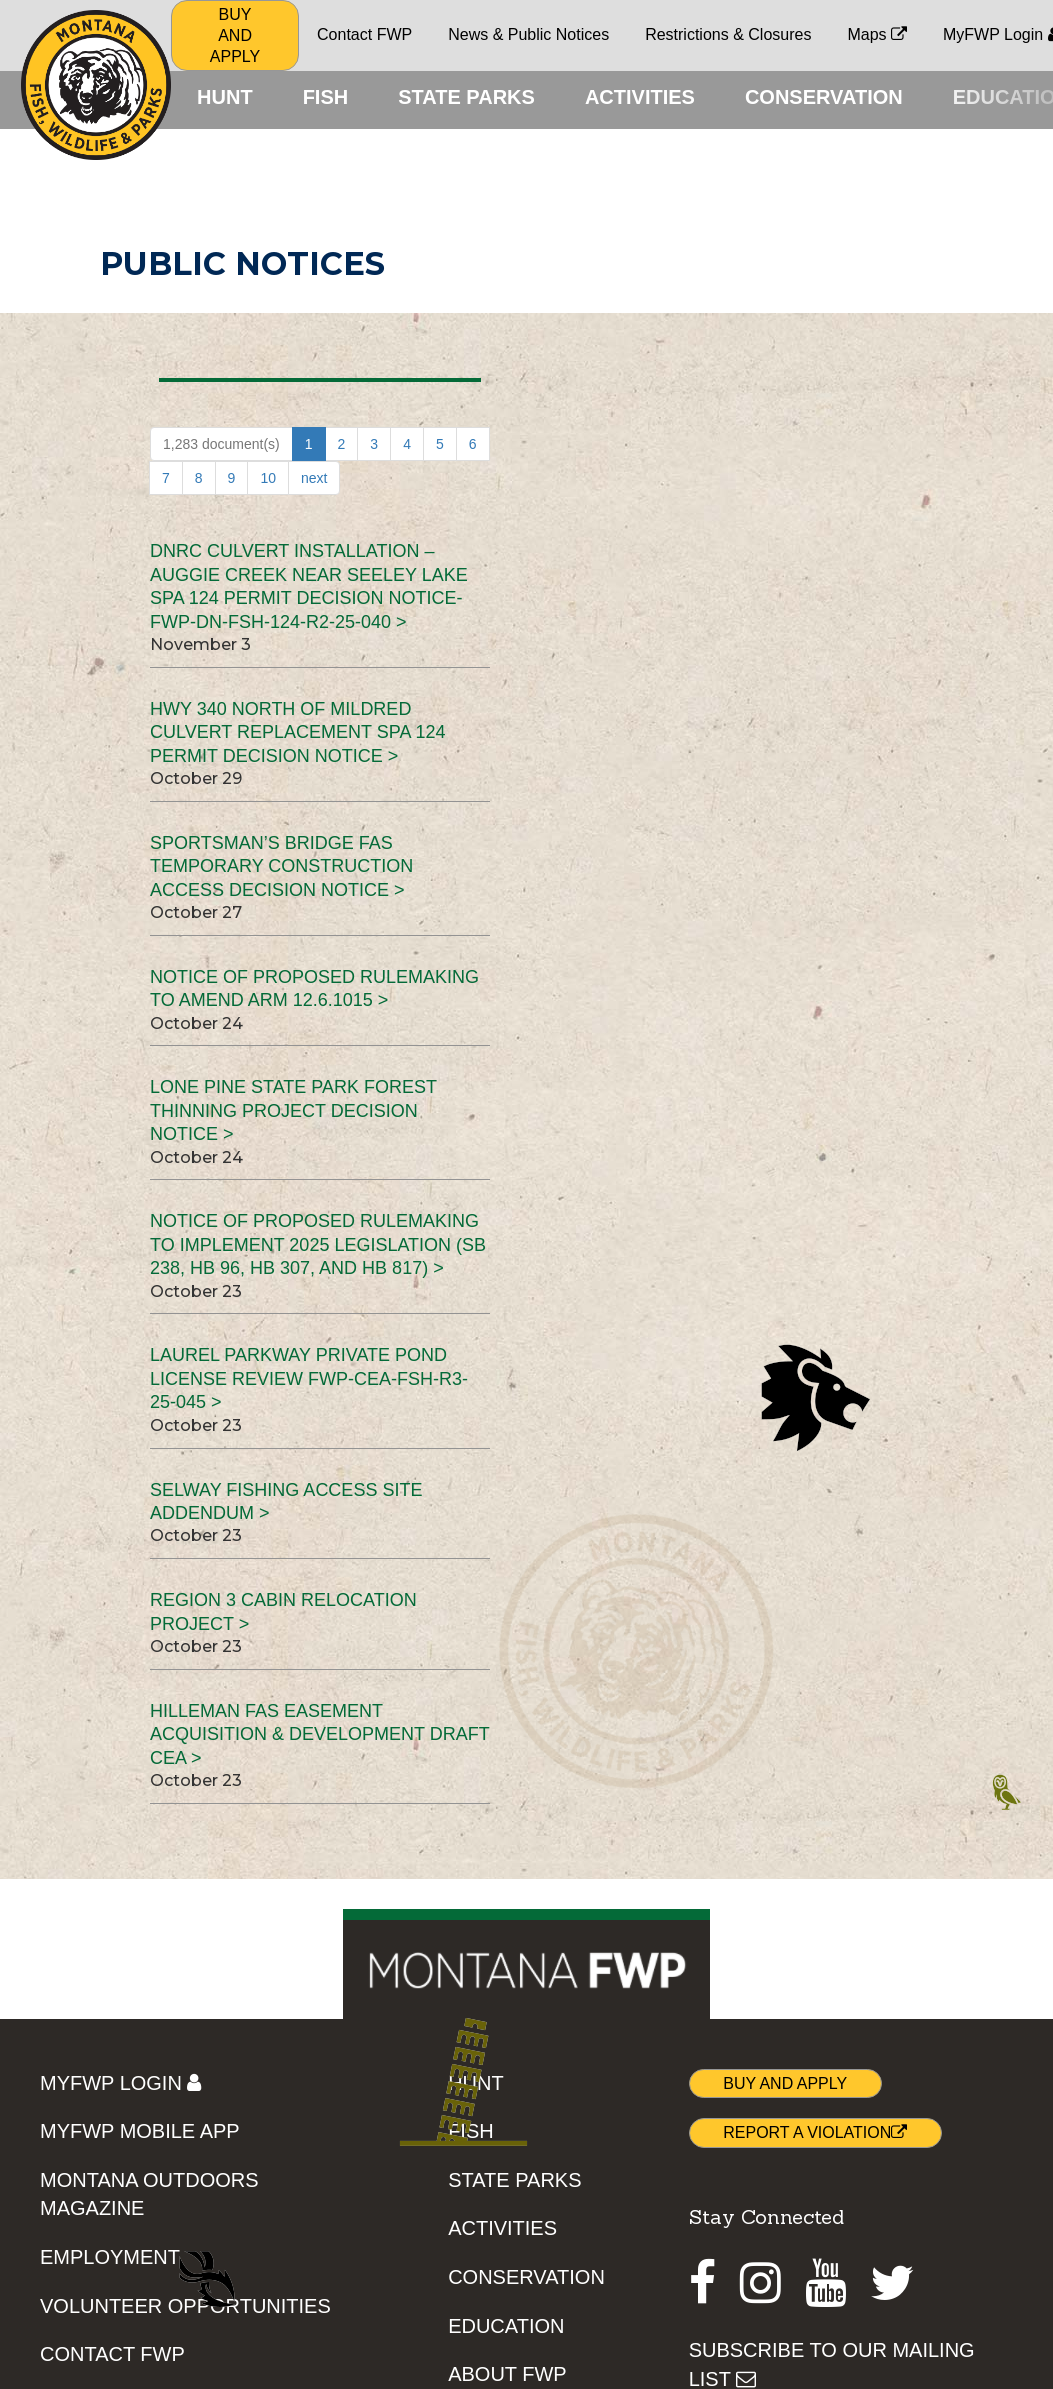 The image size is (1053, 2389). What do you see at coordinates (463, 2081) in the screenshot?
I see `view Italian landmarks or attractions` at bounding box center [463, 2081].